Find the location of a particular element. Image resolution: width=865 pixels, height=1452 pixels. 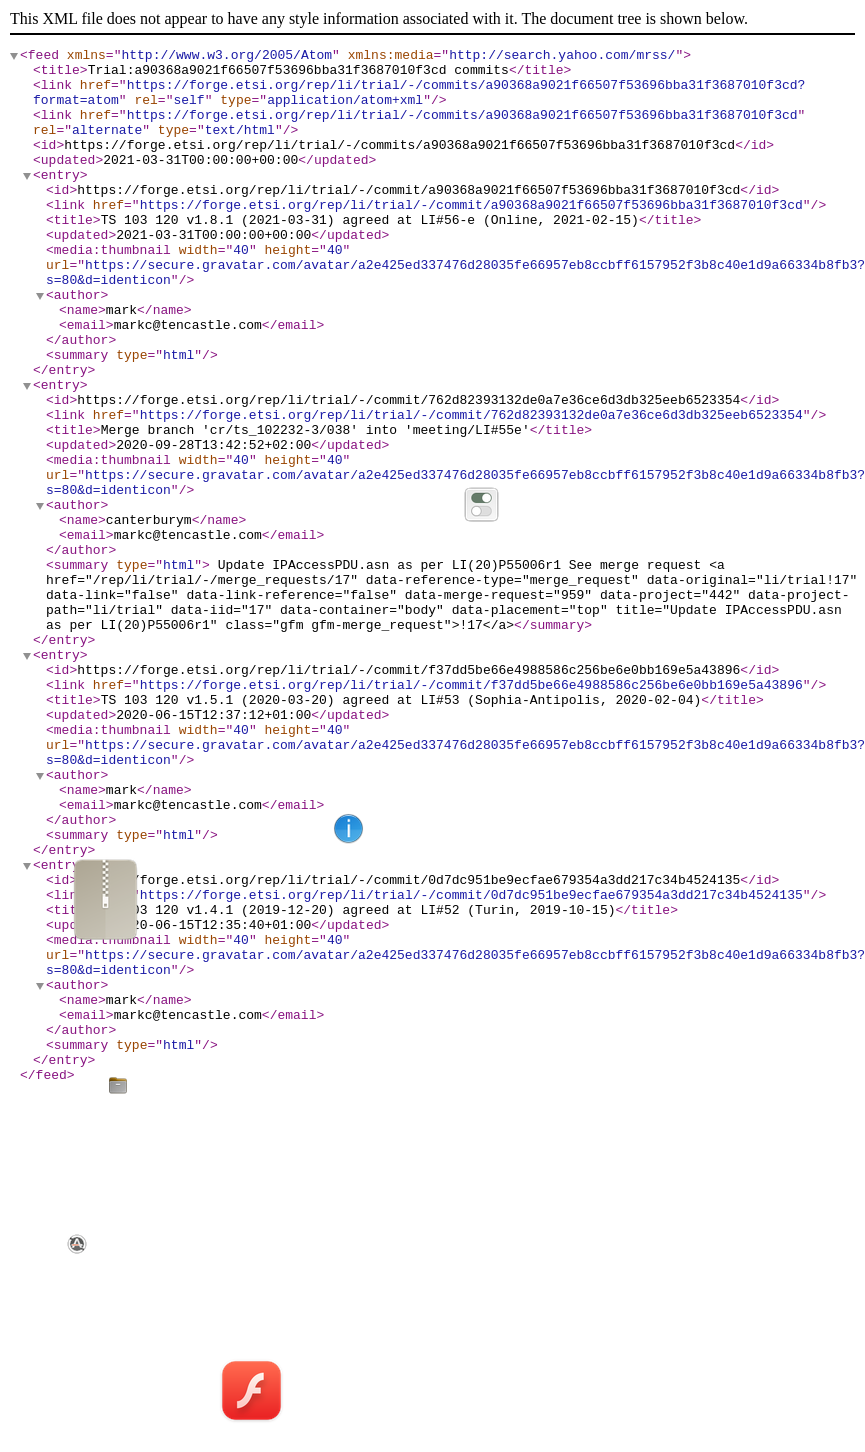

check for available system updates is located at coordinates (77, 1244).